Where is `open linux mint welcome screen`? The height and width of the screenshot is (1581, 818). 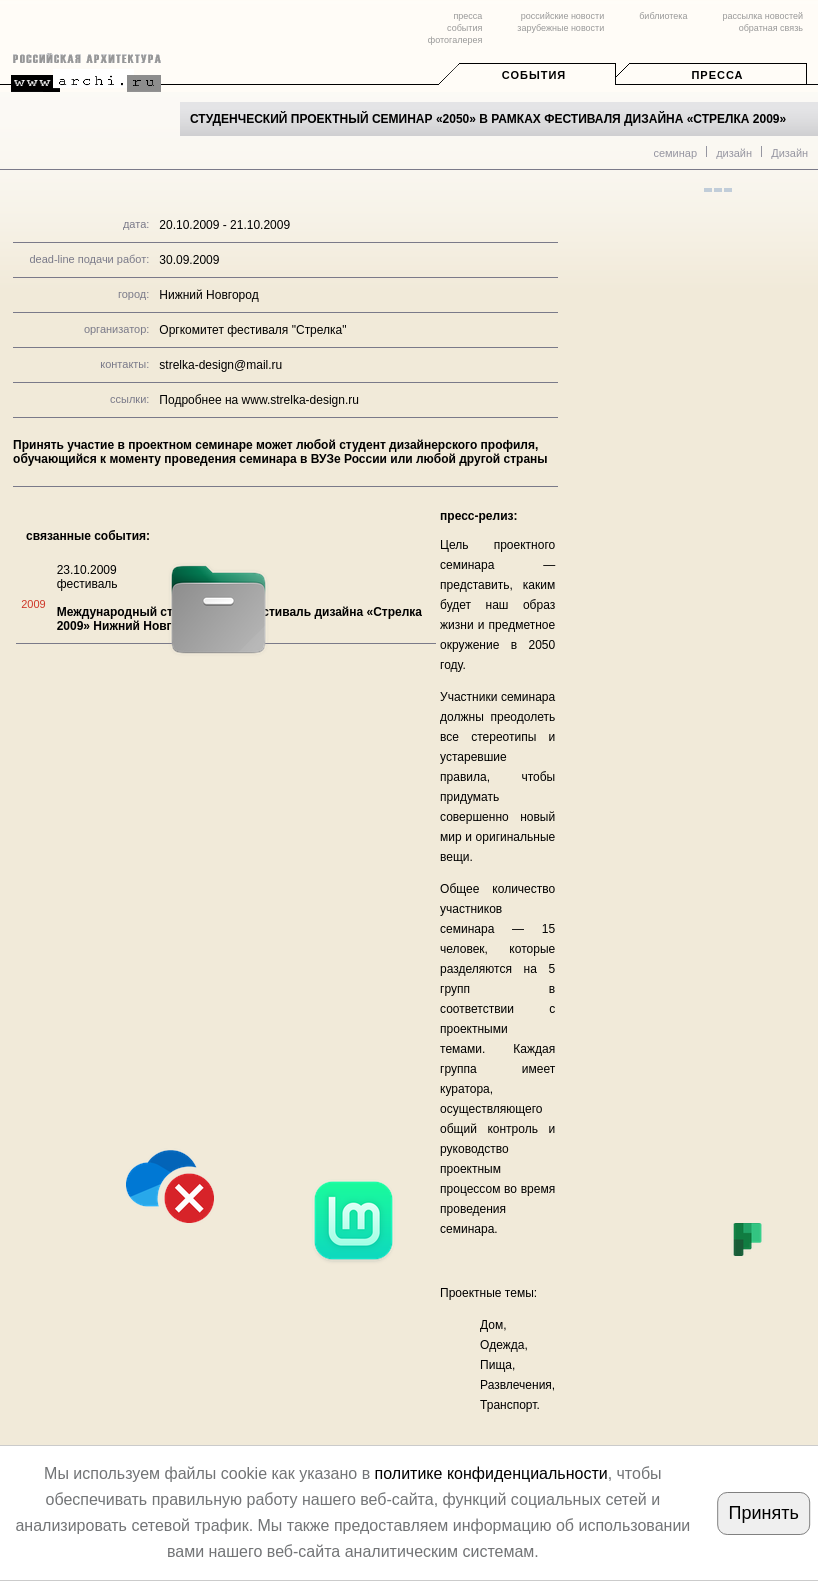
open linux mint welcome screen is located at coordinates (353, 1220).